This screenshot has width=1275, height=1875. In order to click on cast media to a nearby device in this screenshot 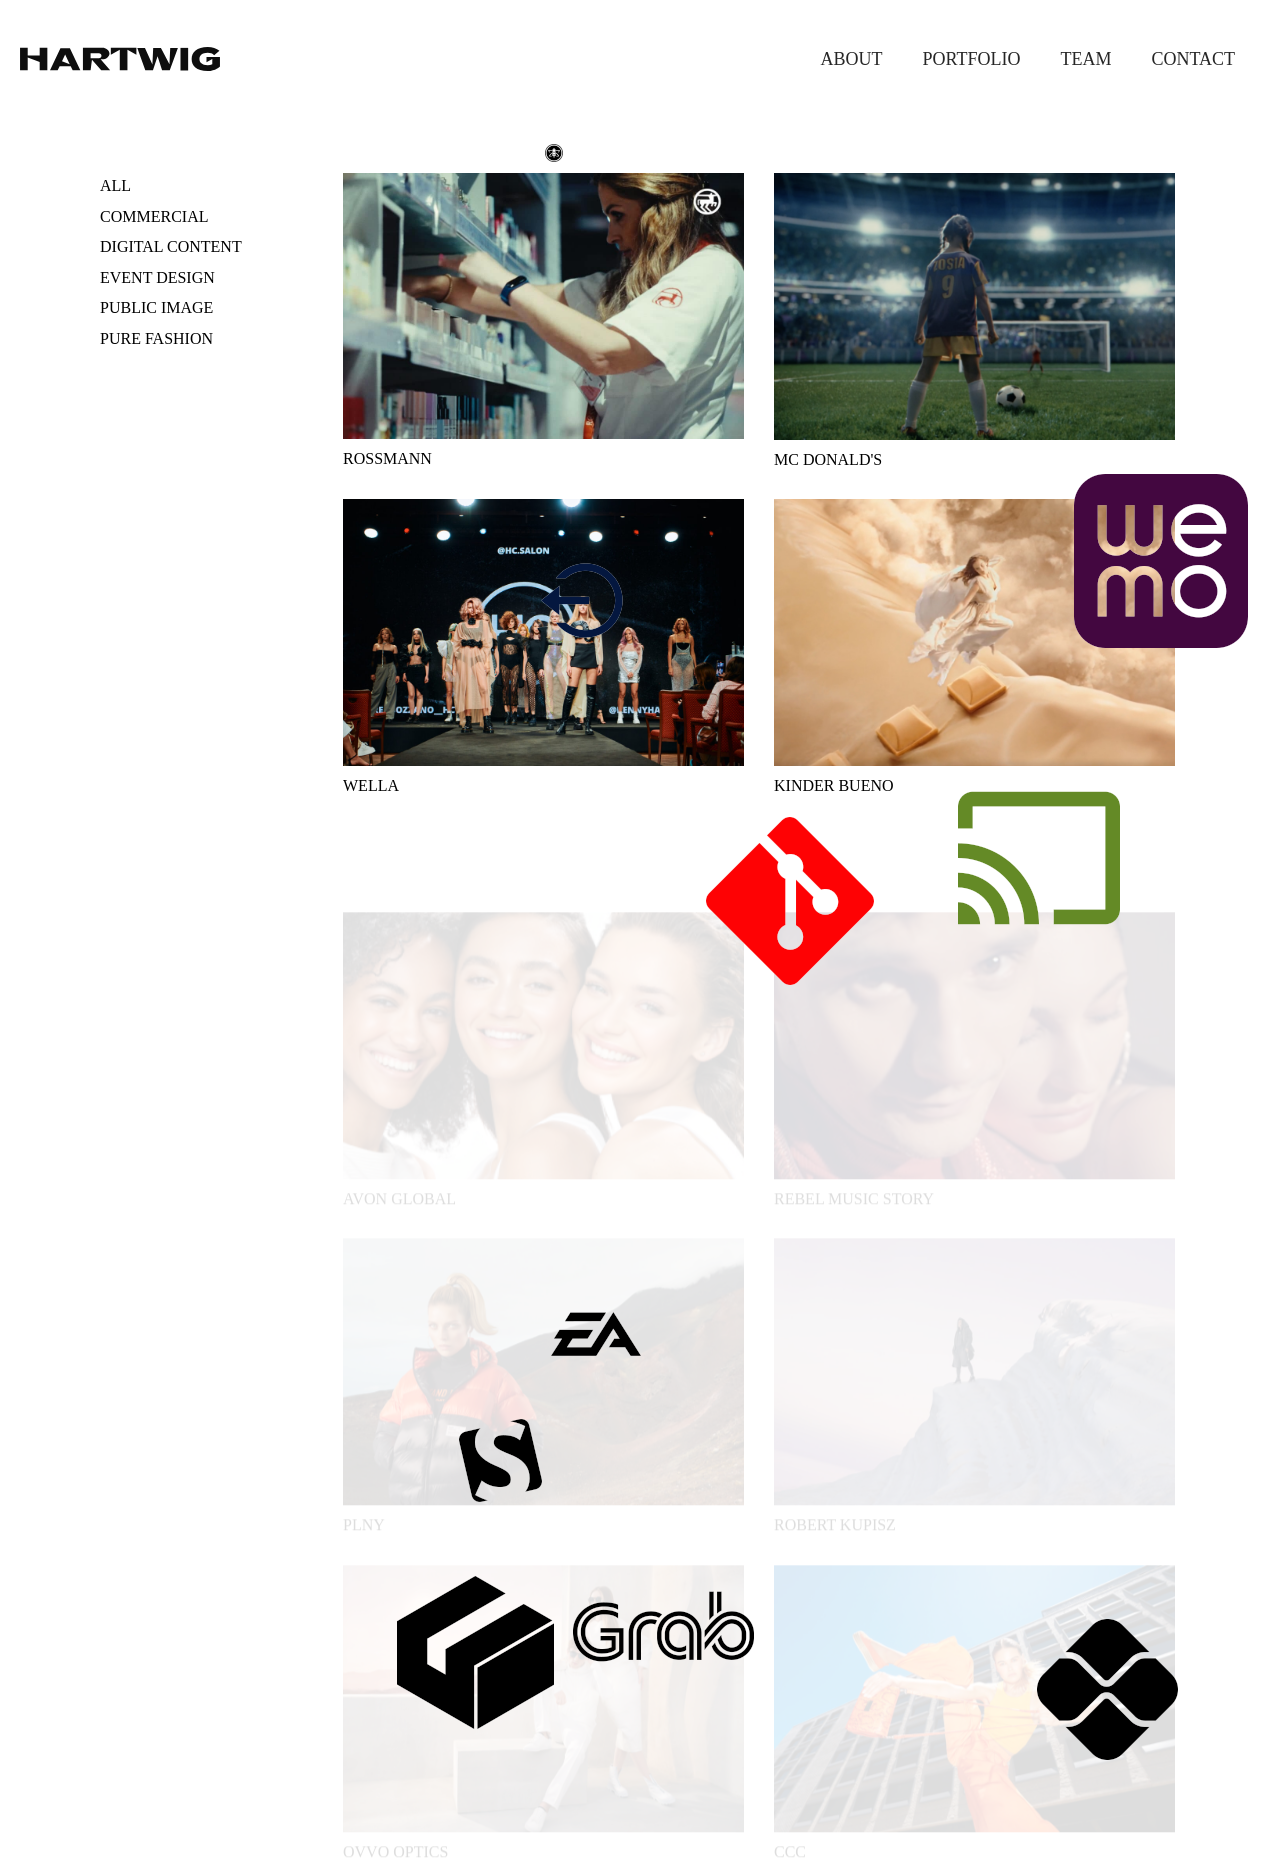, I will do `click(1039, 858)`.